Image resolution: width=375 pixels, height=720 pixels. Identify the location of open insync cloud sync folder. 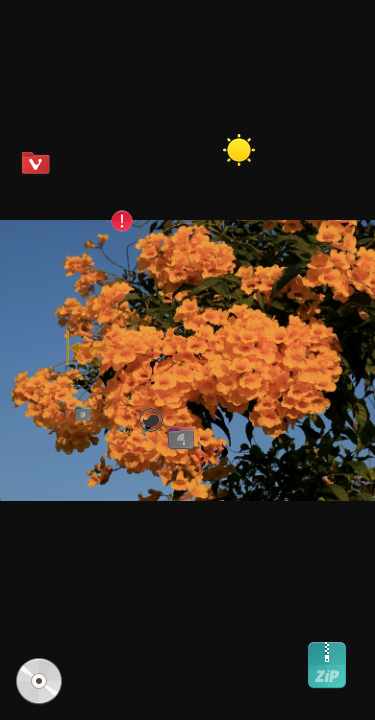
(181, 437).